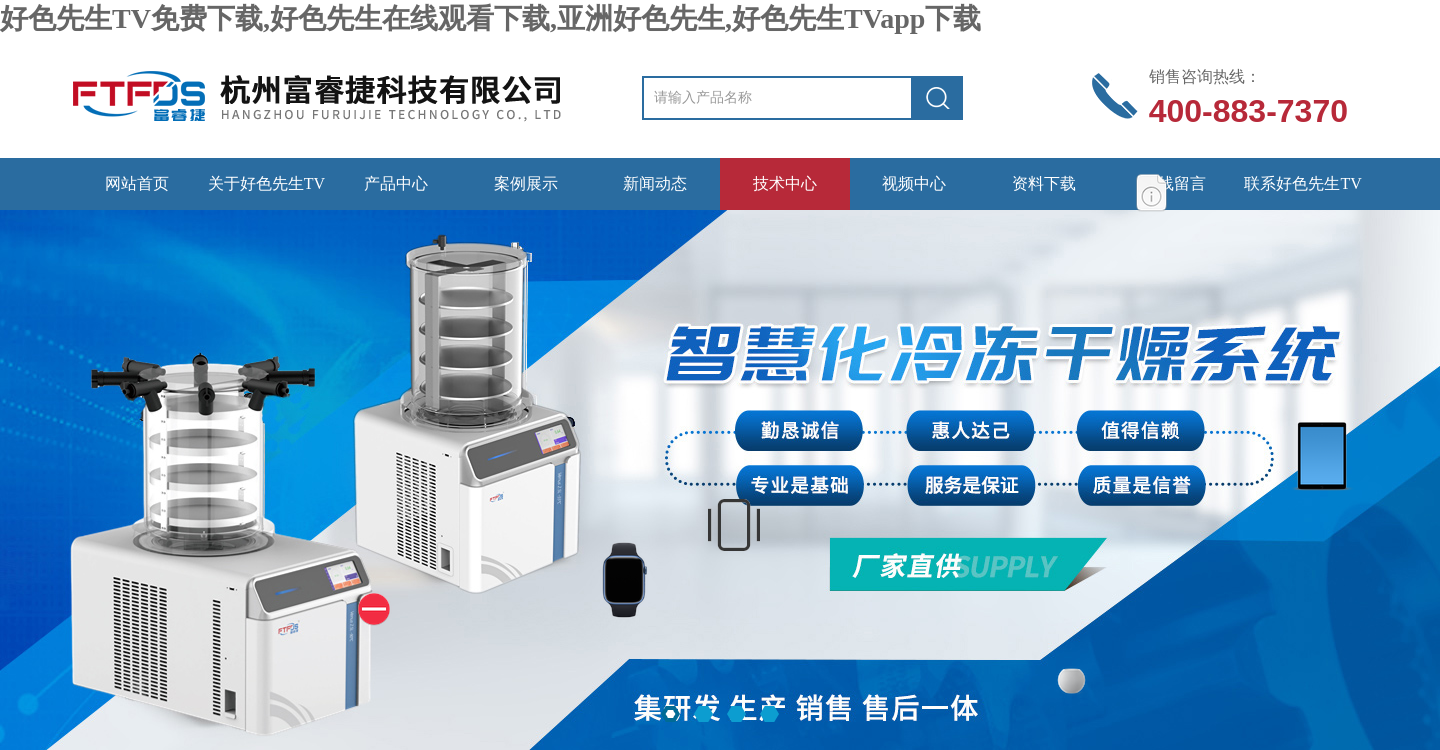 Image resolution: width=1440 pixels, height=750 pixels. Describe the element at coordinates (624, 580) in the screenshot. I see `apple watch series 8 device icon` at that location.